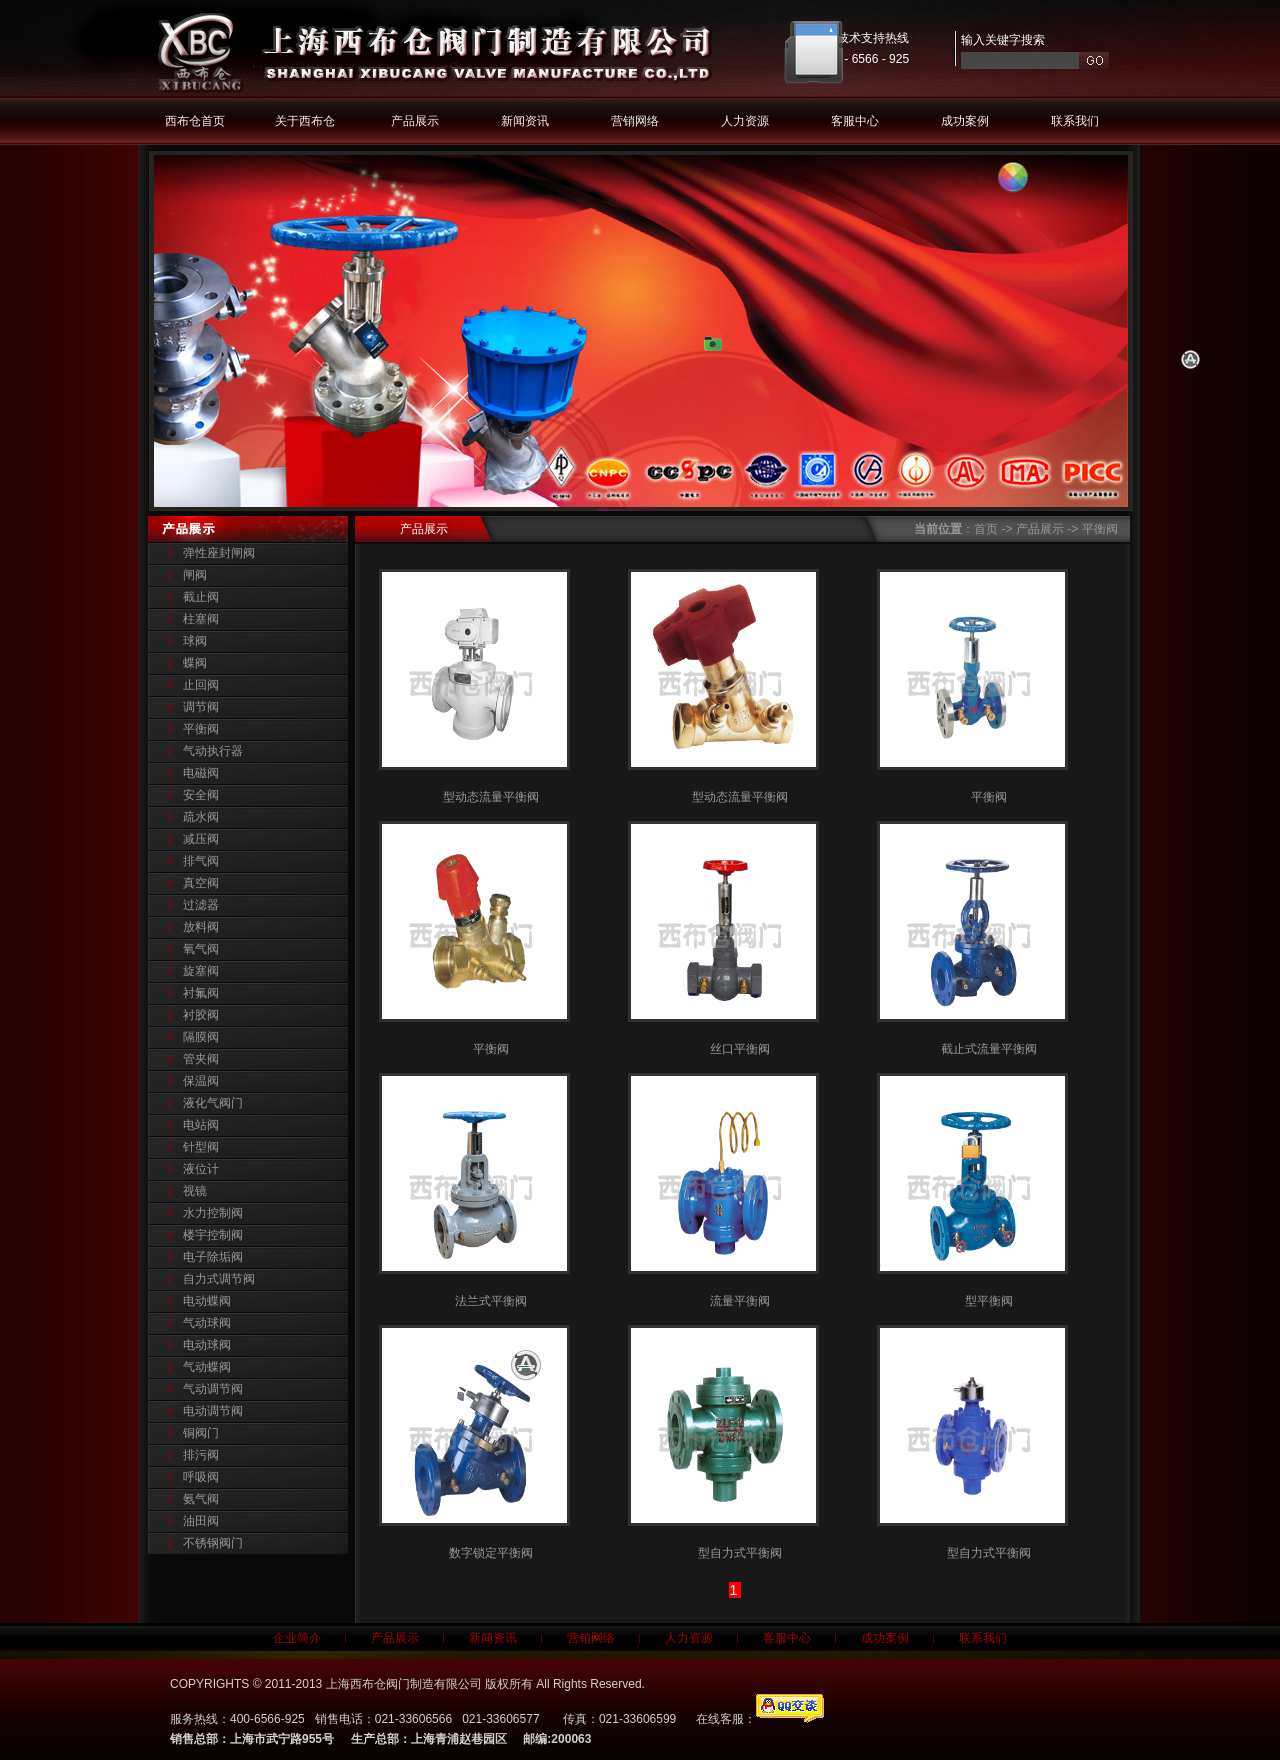 This screenshot has width=1280, height=1760. Describe the element at coordinates (814, 51) in the screenshot. I see `access miniSD card storage` at that location.